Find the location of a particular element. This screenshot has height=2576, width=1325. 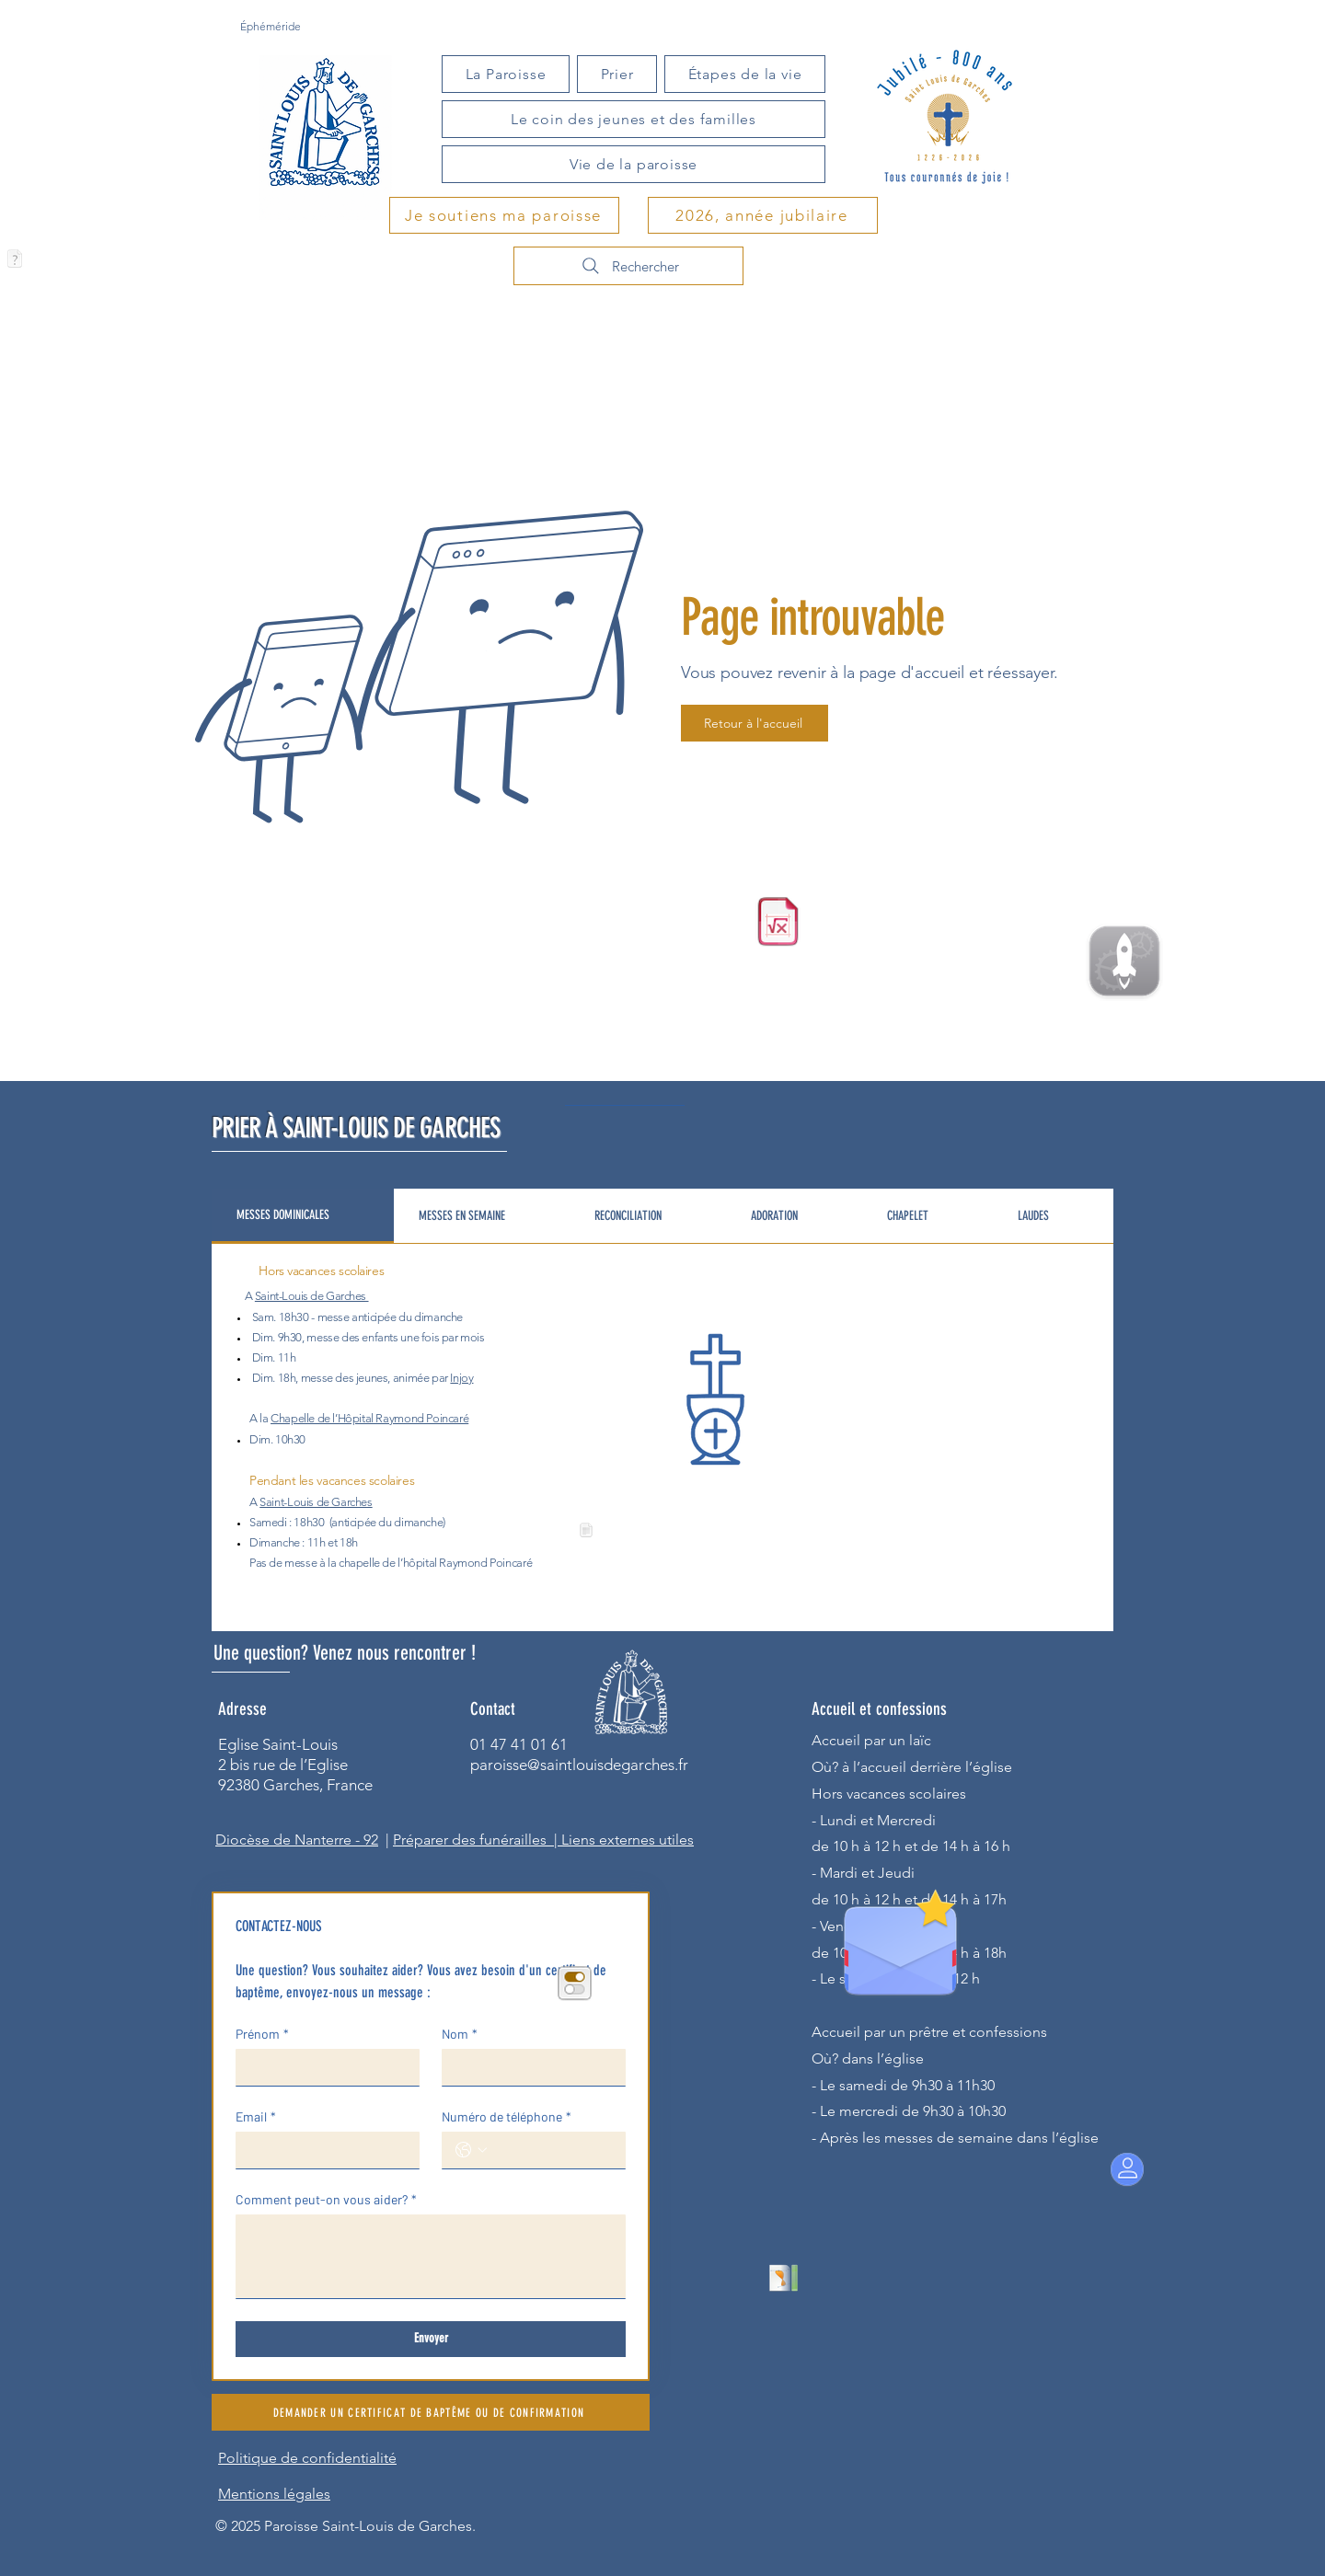

manage startup programs and applications is located at coordinates (1124, 962).